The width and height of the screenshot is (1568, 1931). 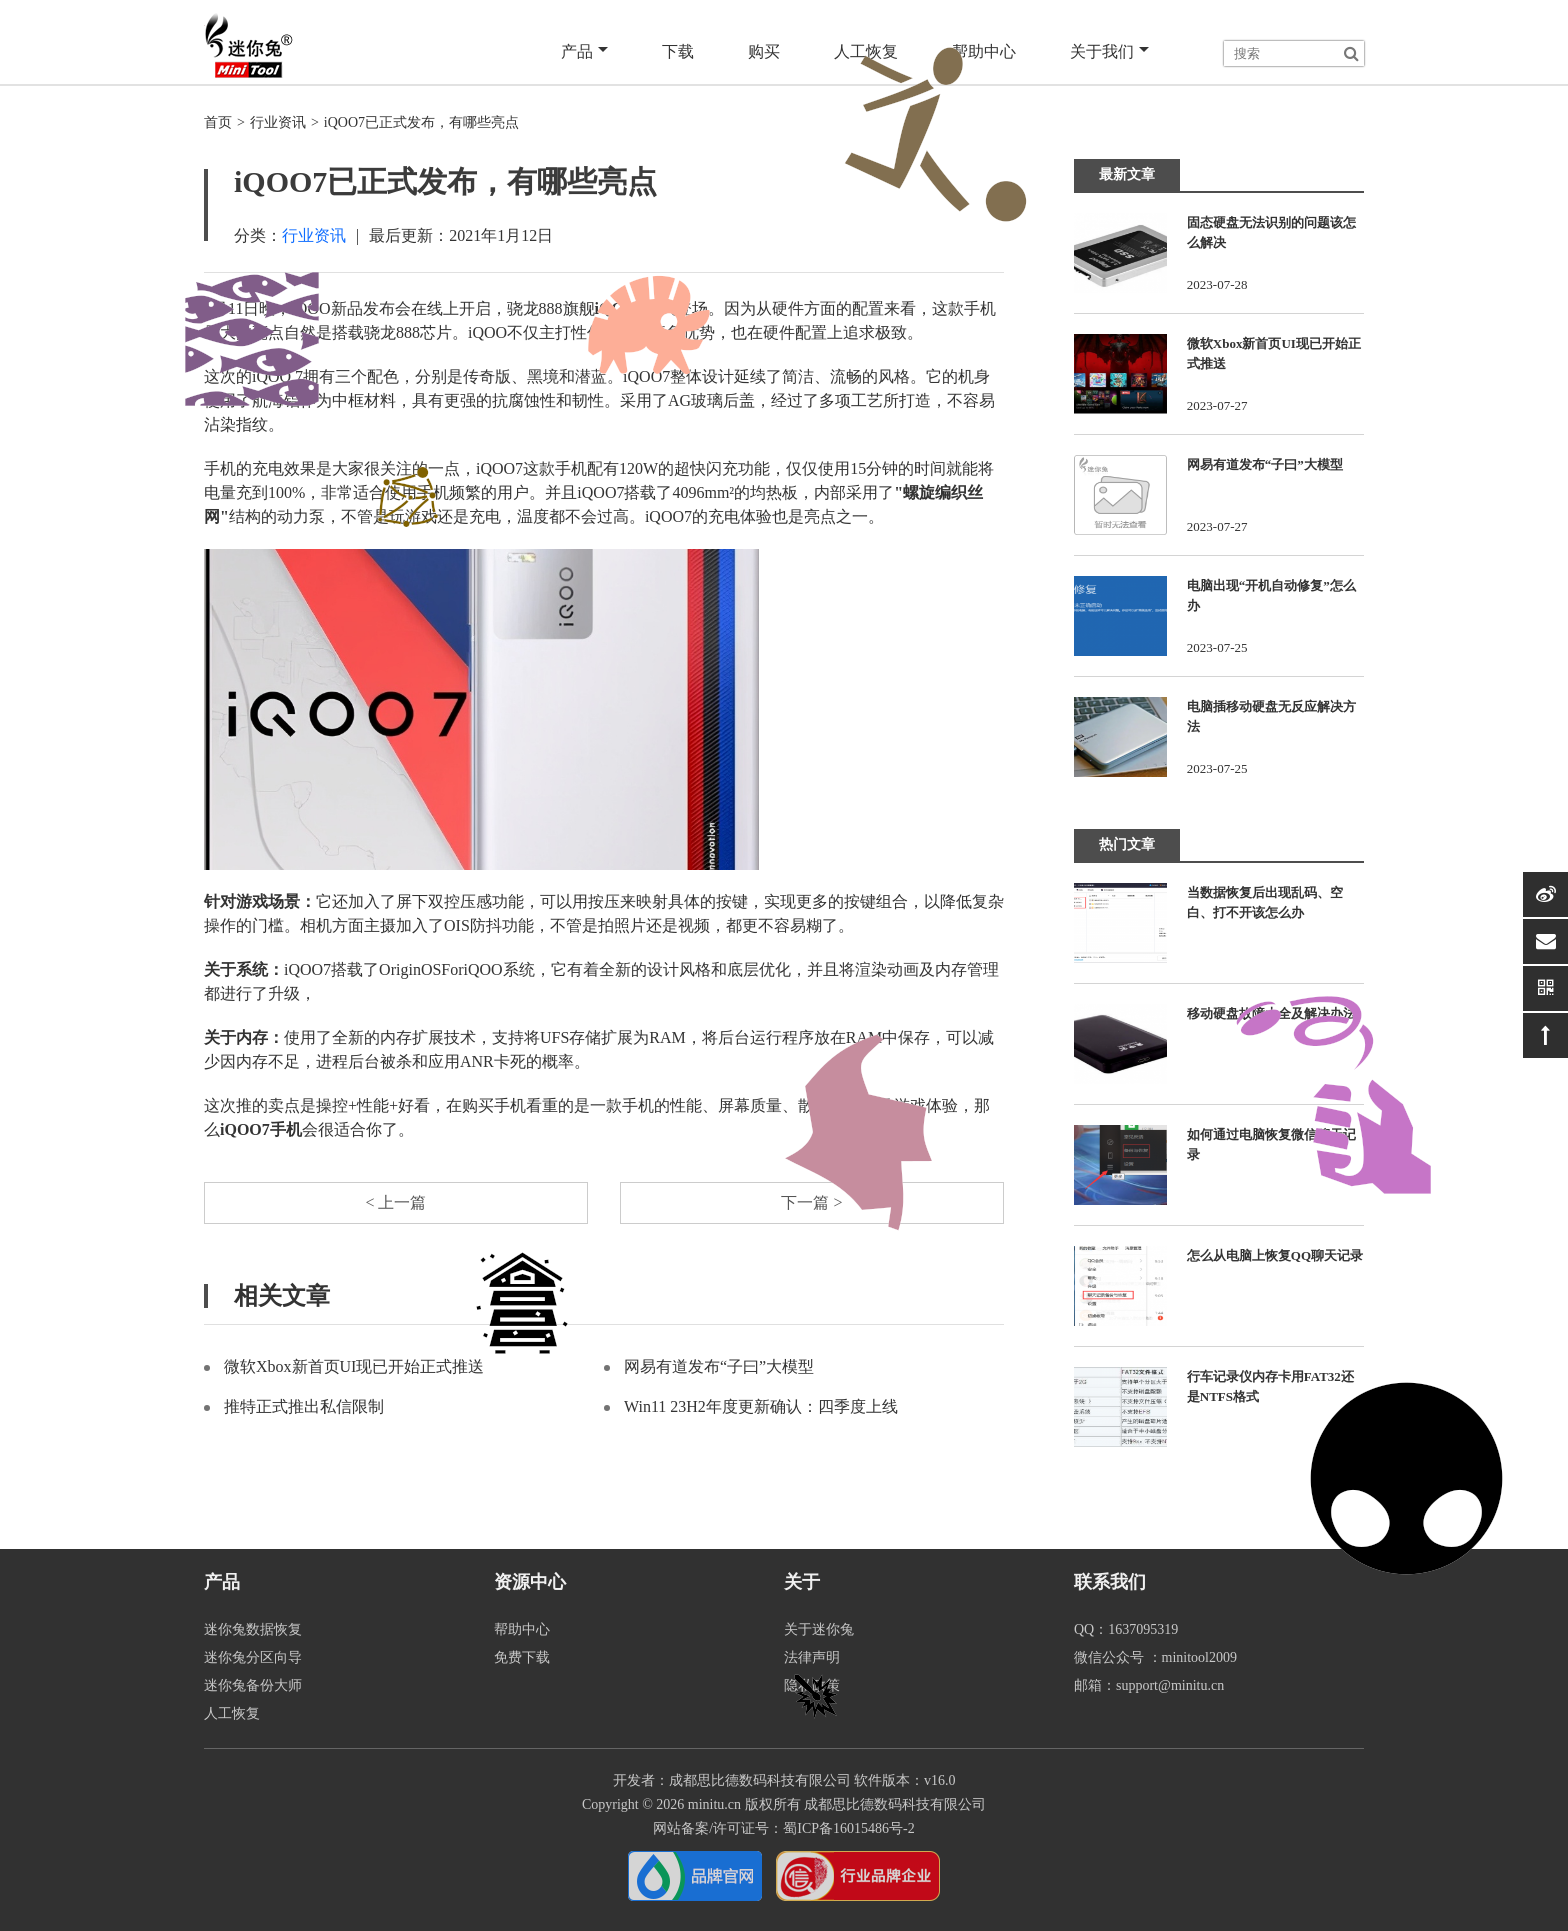 I want to click on select boar faction or clan emblem, so click(x=649, y=325).